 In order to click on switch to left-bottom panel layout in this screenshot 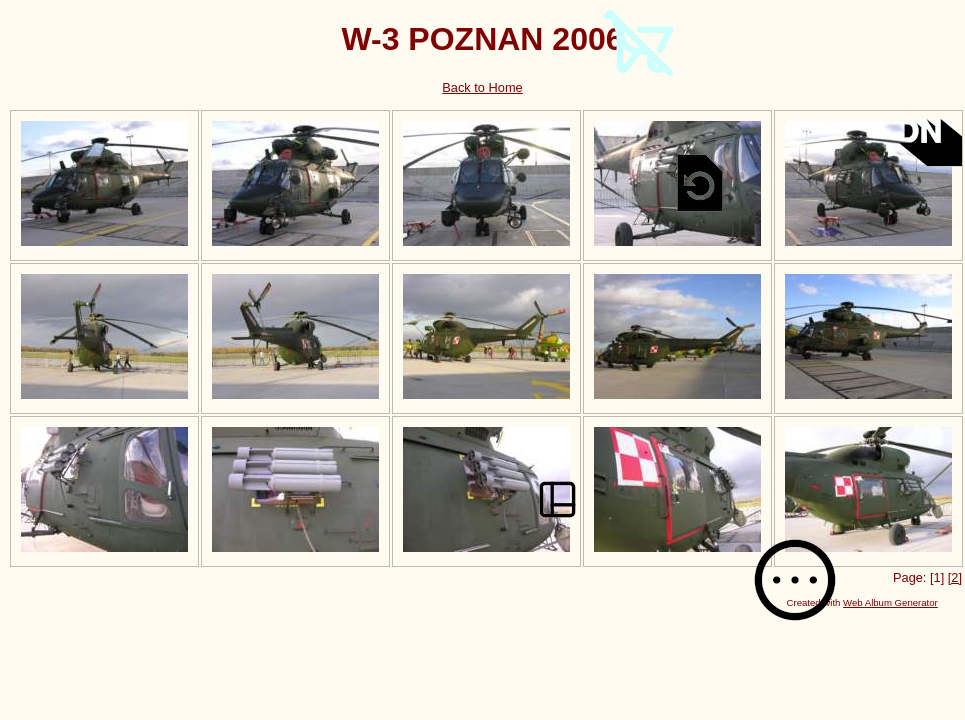, I will do `click(557, 499)`.